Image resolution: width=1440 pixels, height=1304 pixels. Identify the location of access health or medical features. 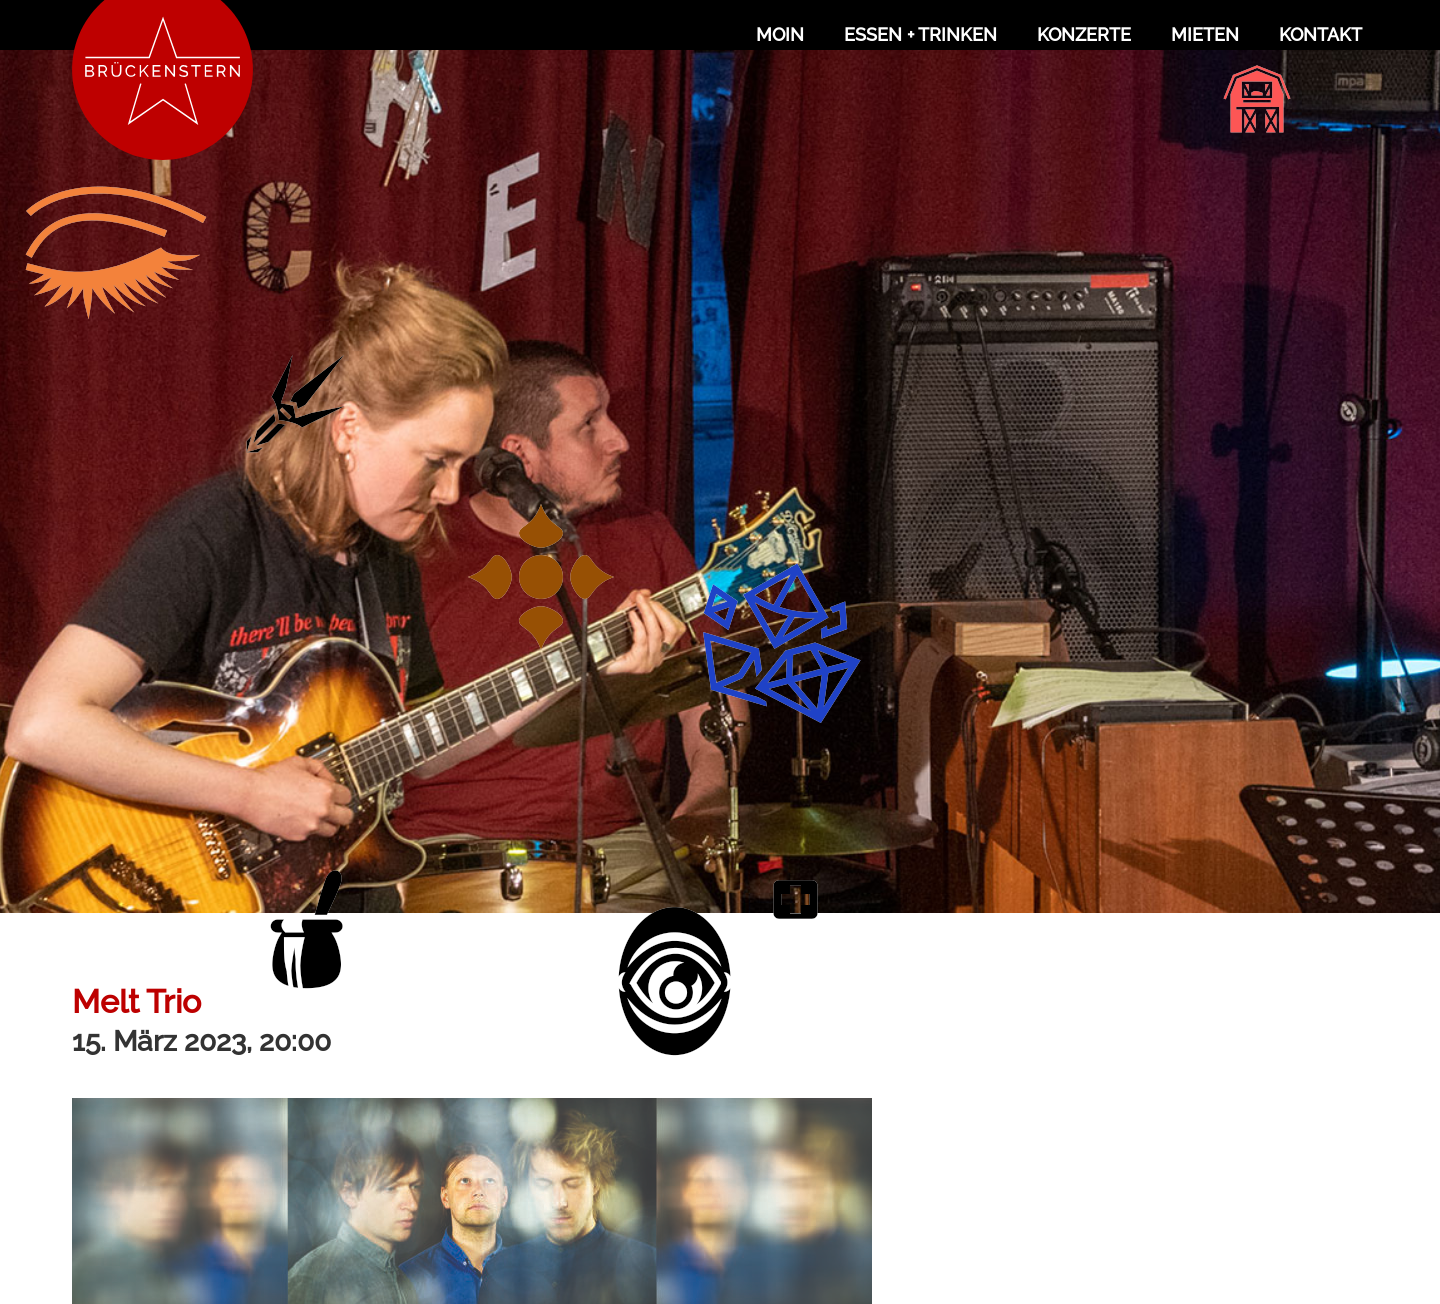
(795, 899).